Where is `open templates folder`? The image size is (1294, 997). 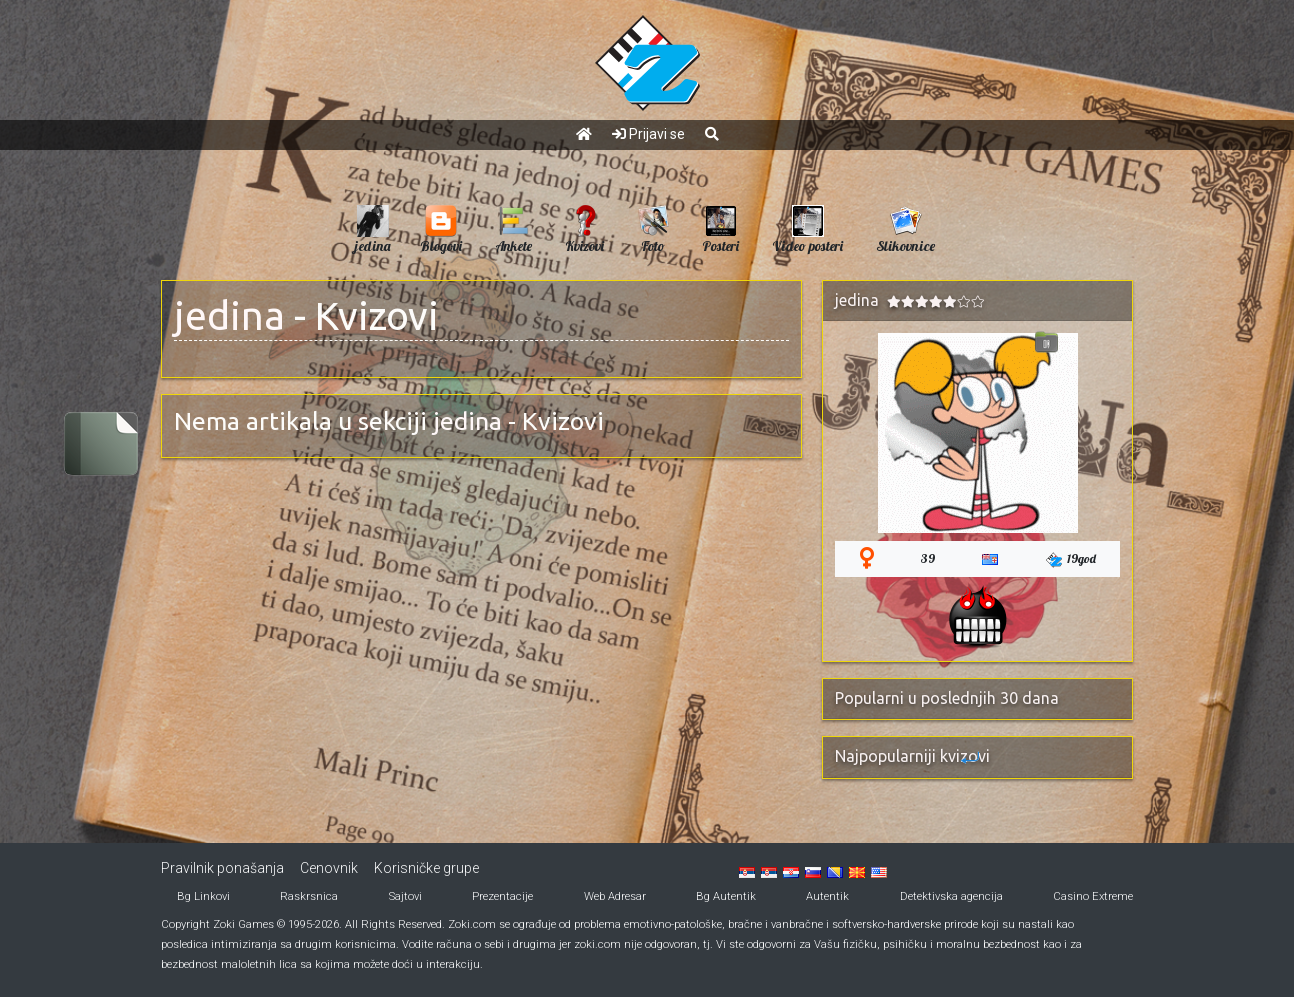 open templates folder is located at coordinates (1046, 341).